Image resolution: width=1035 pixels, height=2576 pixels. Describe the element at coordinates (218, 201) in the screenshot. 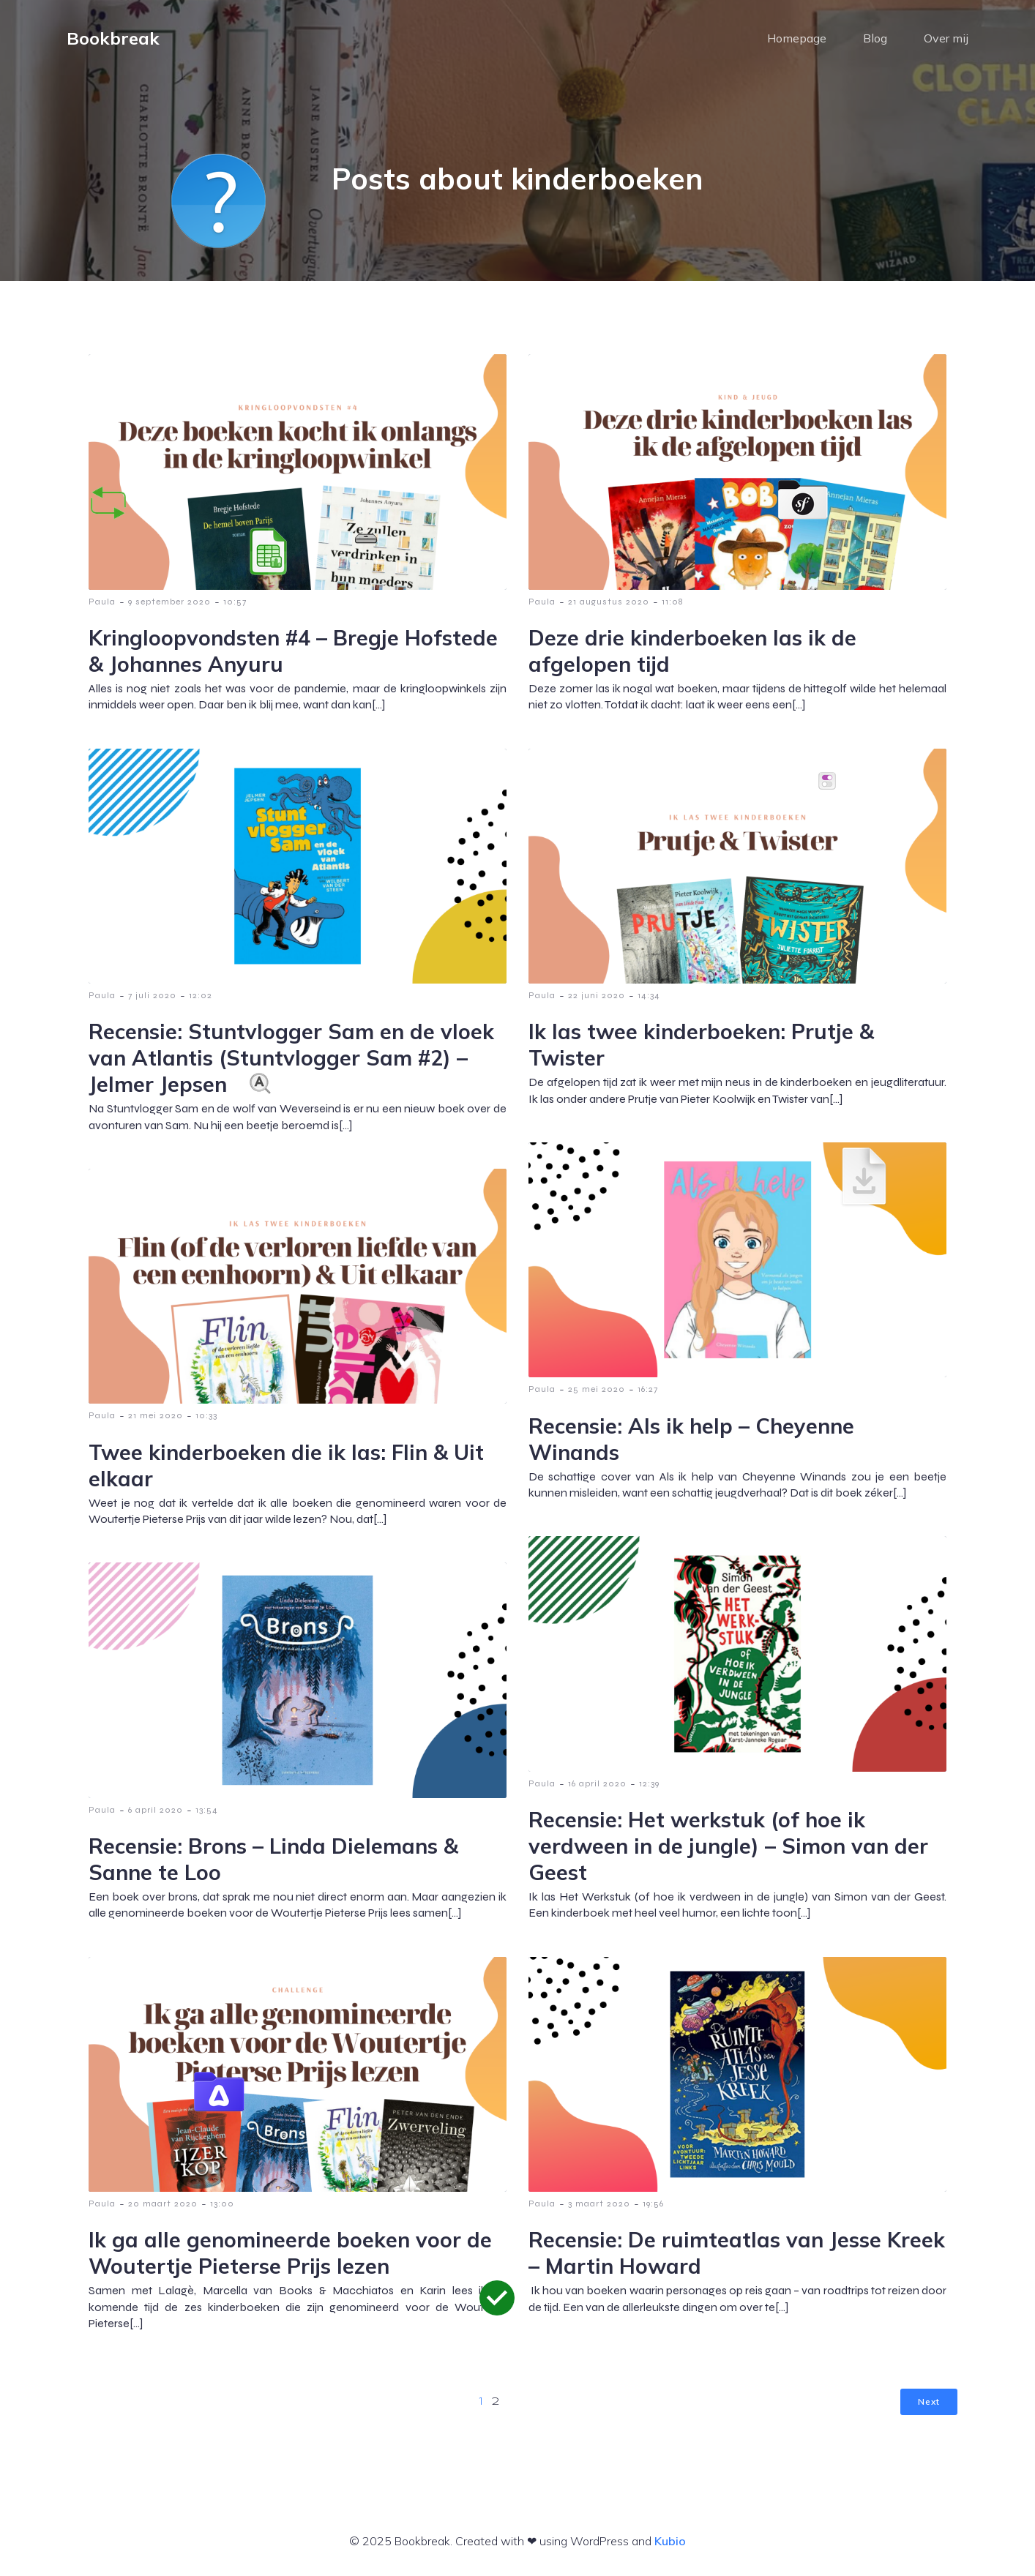

I see `open the help center or documentation` at that location.